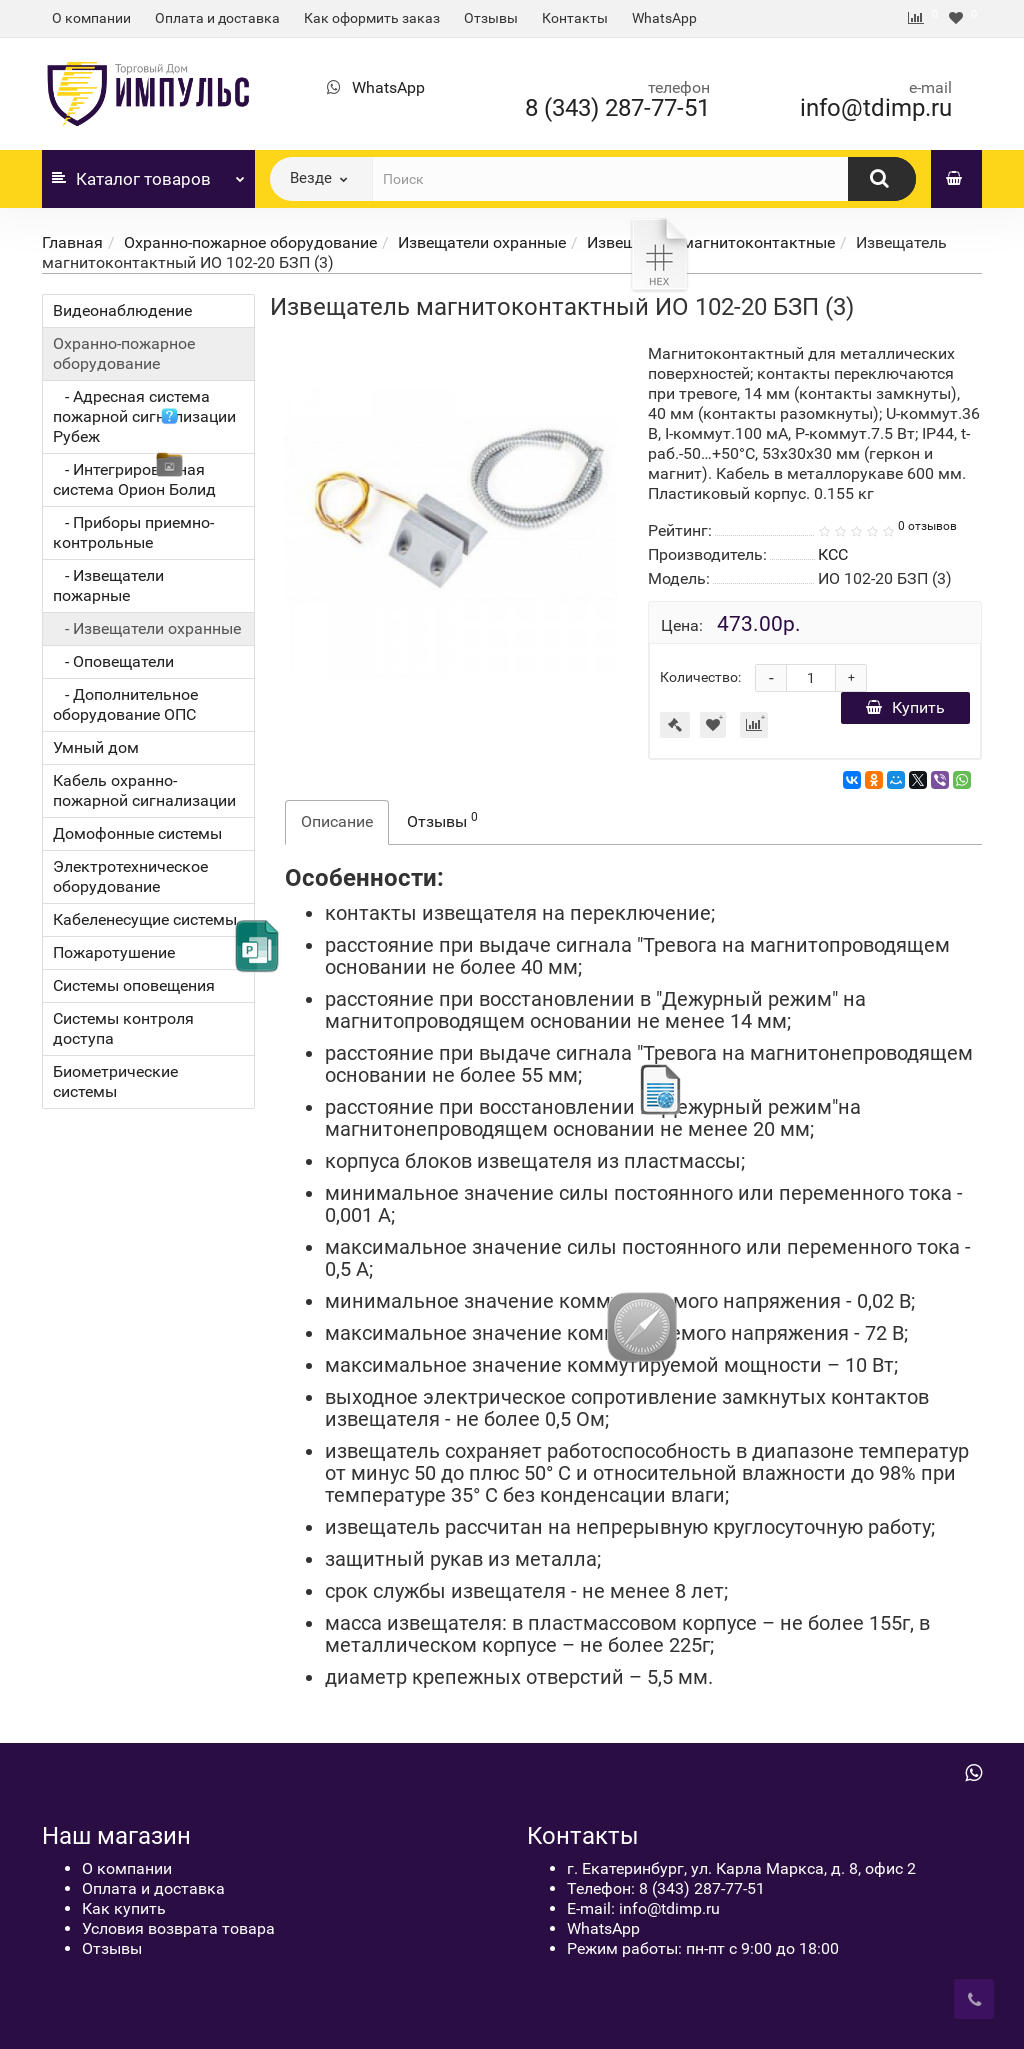  What do you see at coordinates (642, 1327) in the screenshot?
I see `open Safari web browser` at bounding box center [642, 1327].